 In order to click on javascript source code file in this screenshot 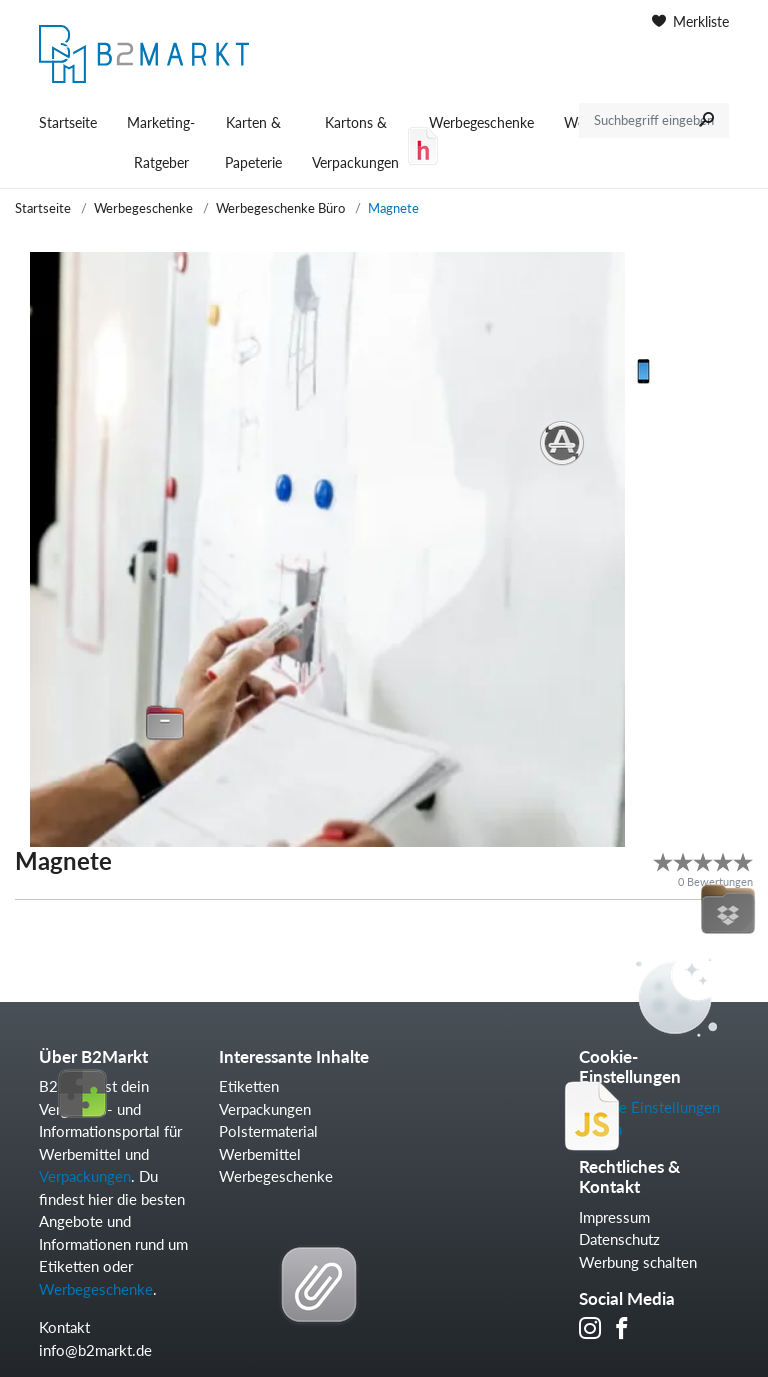, I will do `click(592, 1116)`.